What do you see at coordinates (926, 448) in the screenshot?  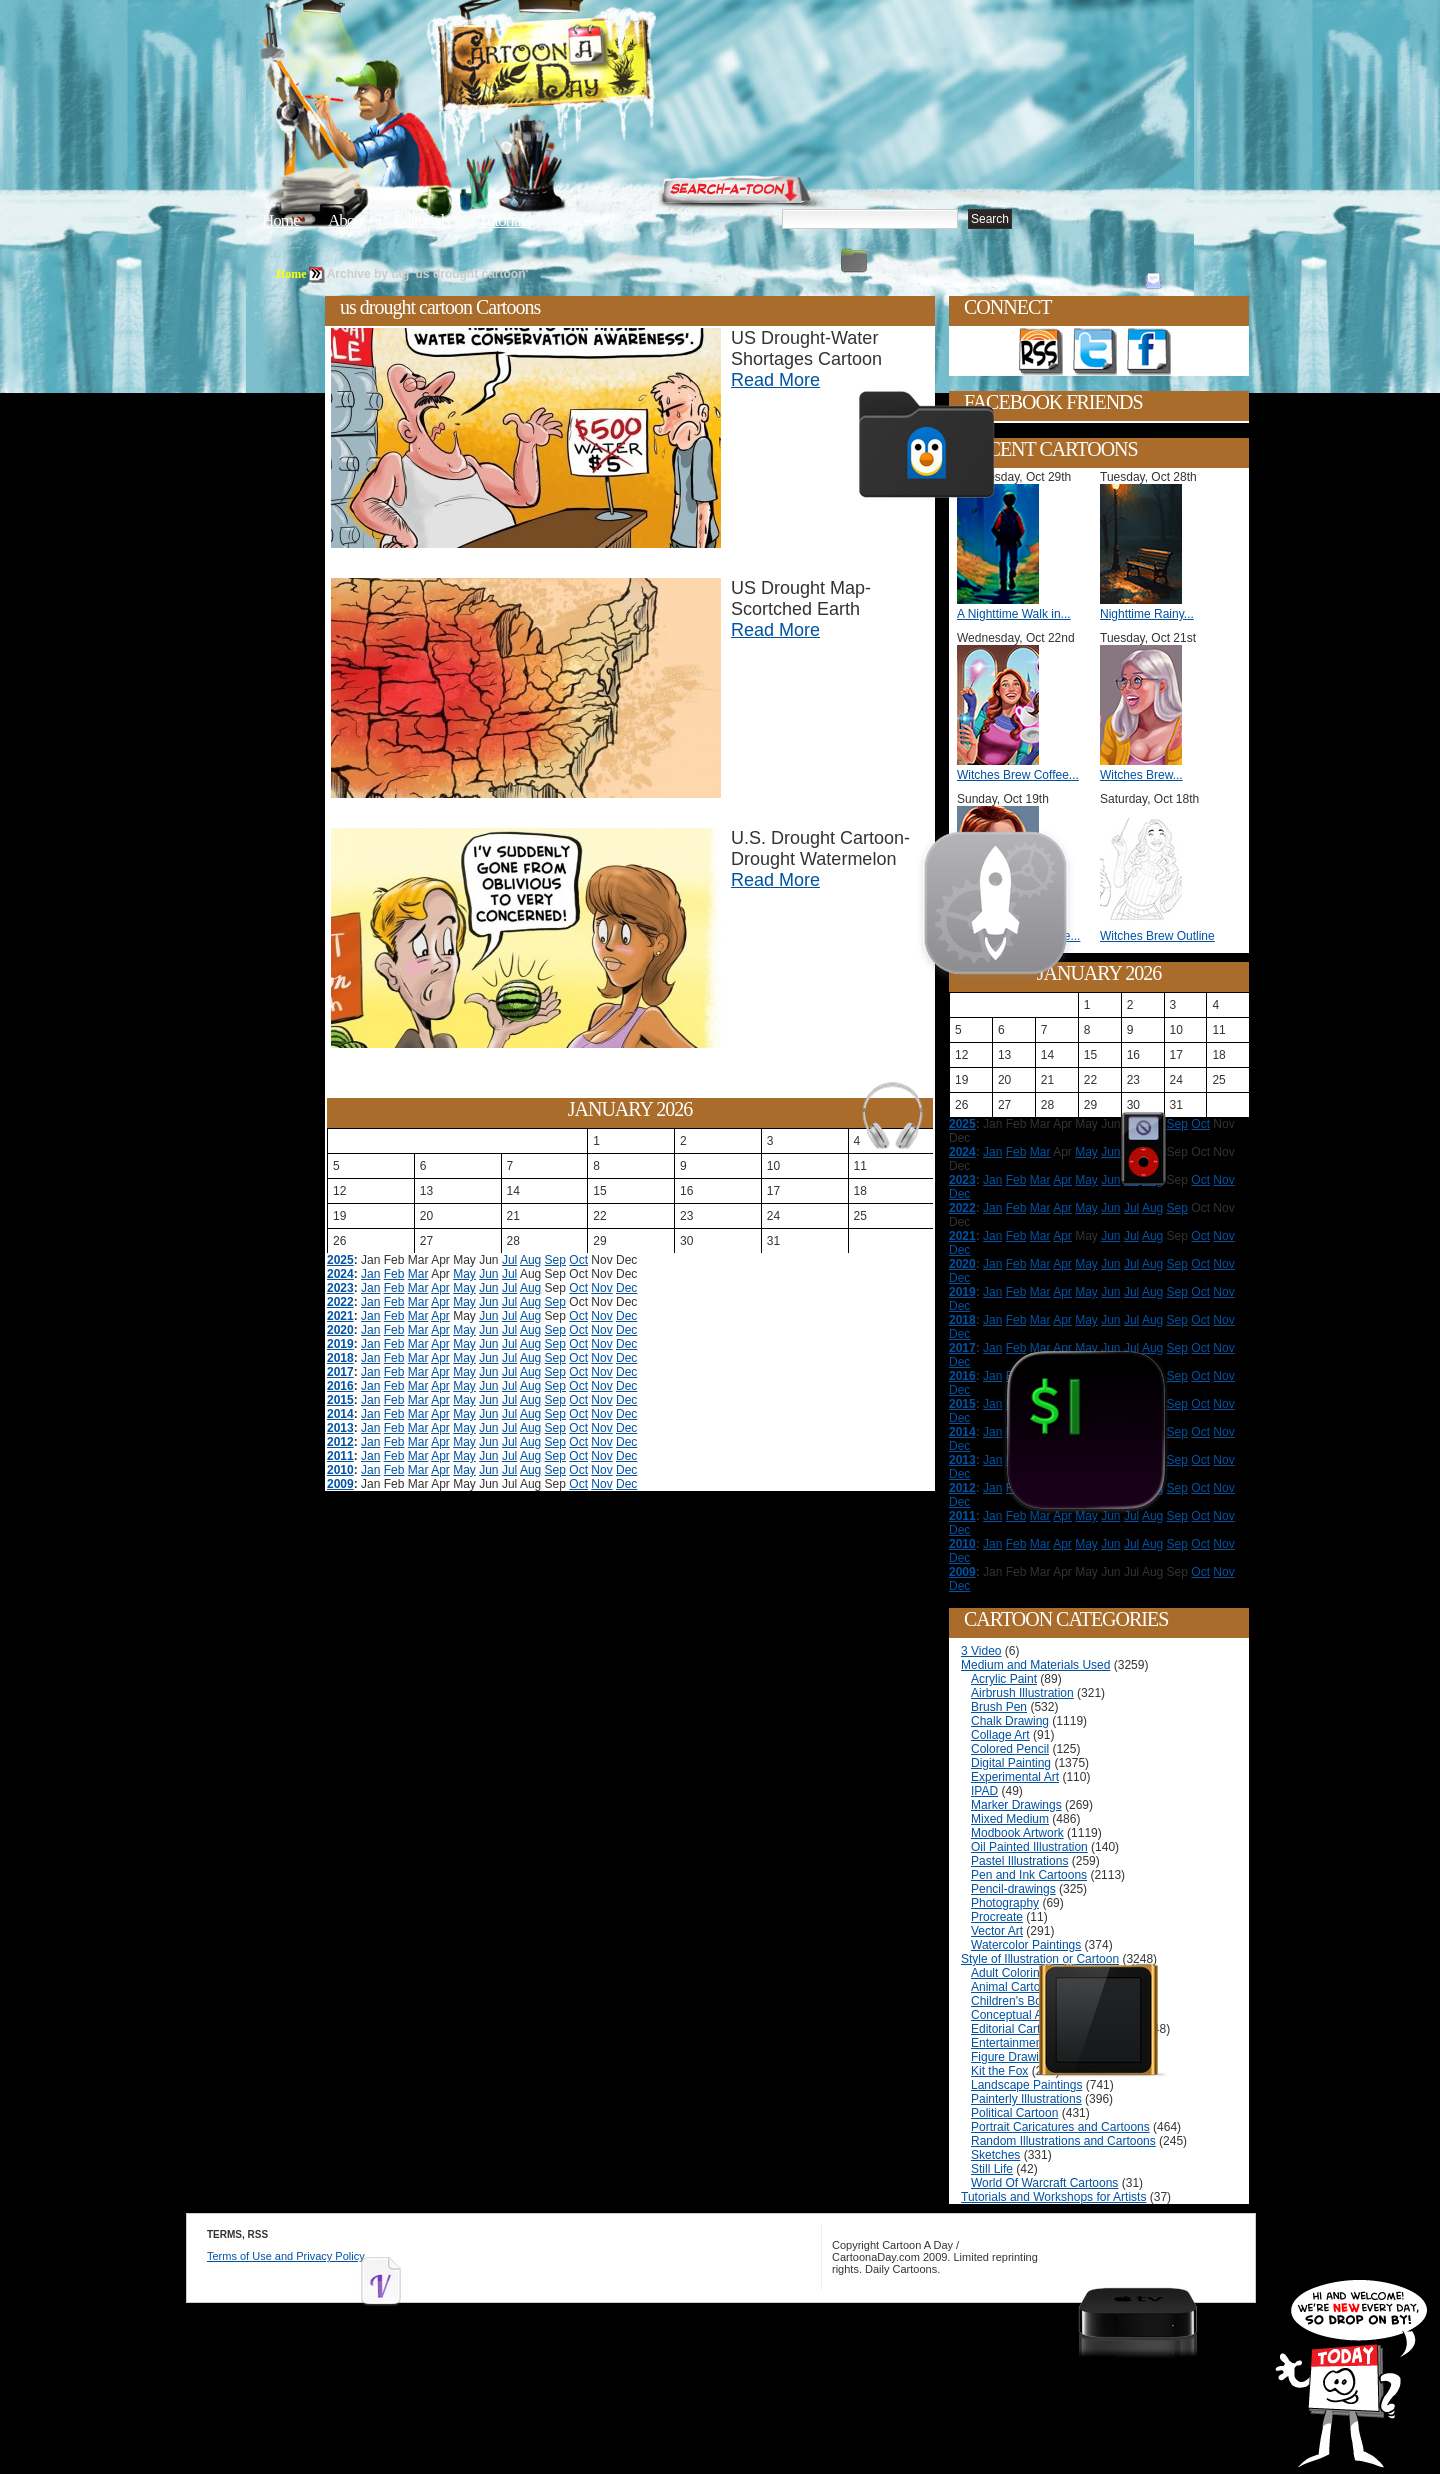 I see `open windows subsystem for linux files` at bounding box center [926, 448].